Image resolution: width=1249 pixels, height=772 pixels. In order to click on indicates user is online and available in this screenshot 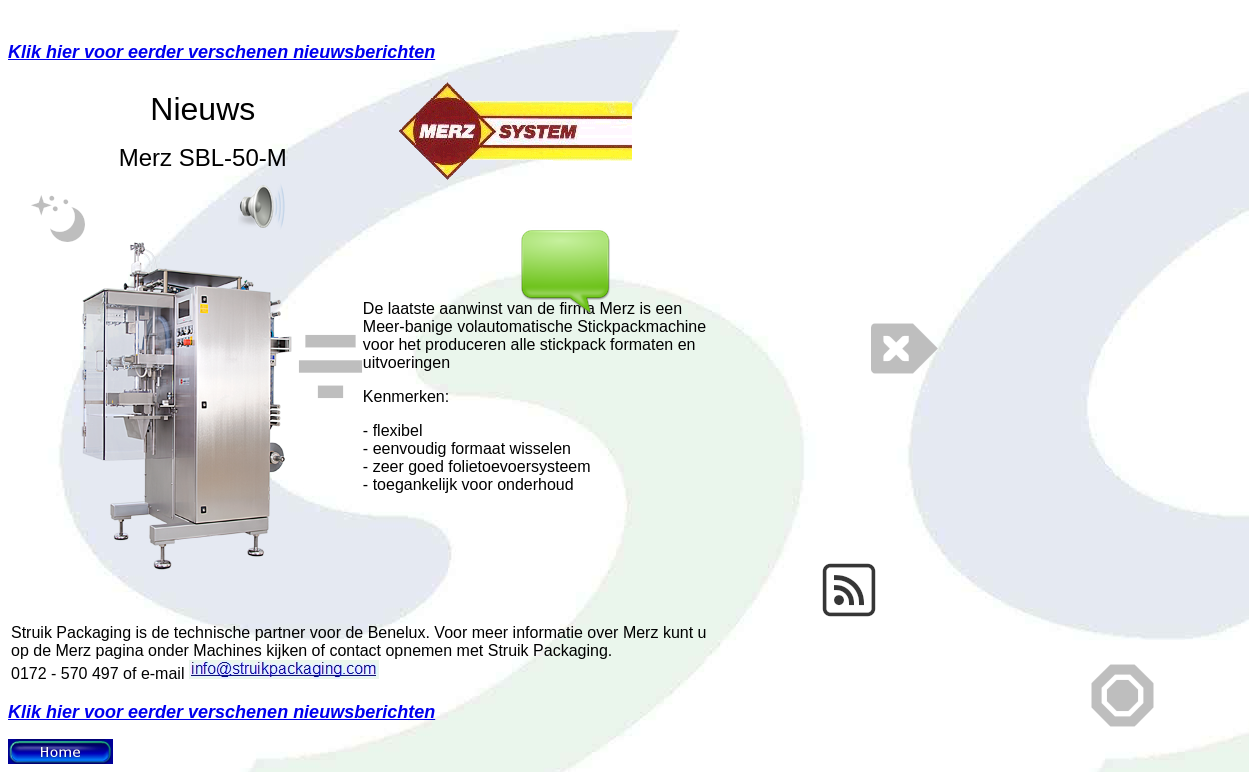, I will do `click(566, 271)`.